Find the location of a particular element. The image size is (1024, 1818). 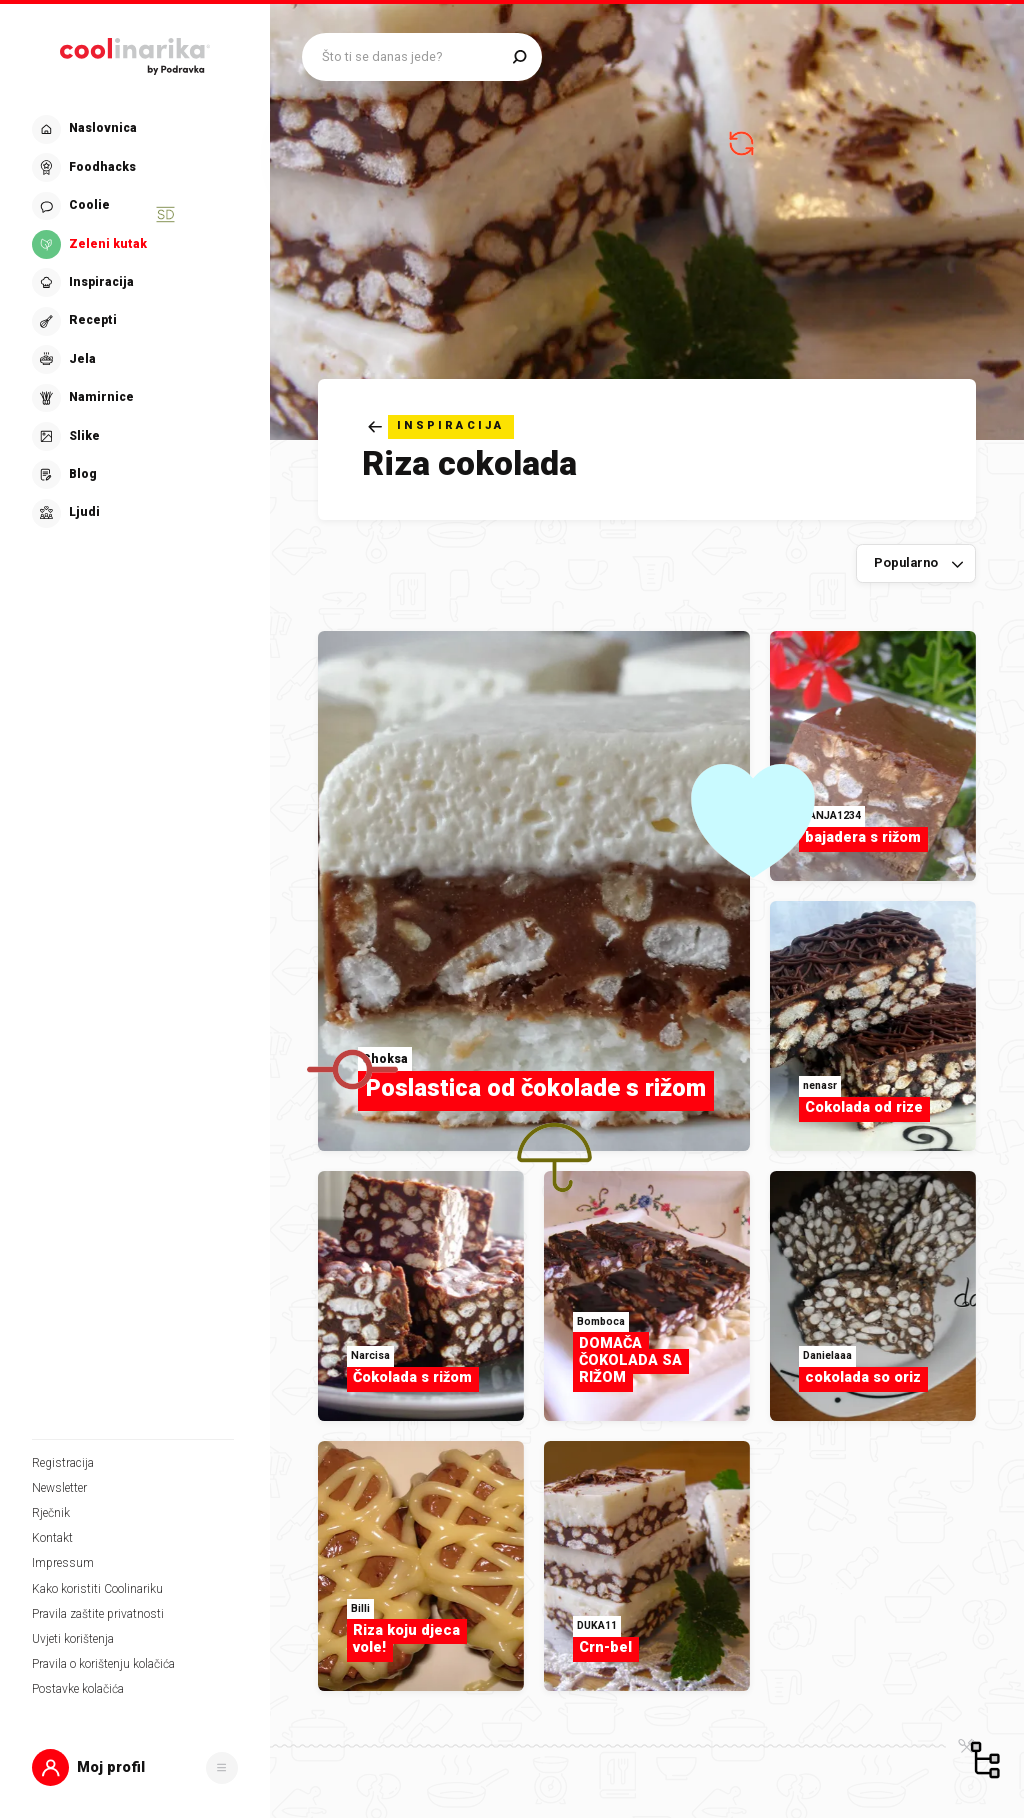

switch to standard definition video quality is located at coordinates (165, 214).